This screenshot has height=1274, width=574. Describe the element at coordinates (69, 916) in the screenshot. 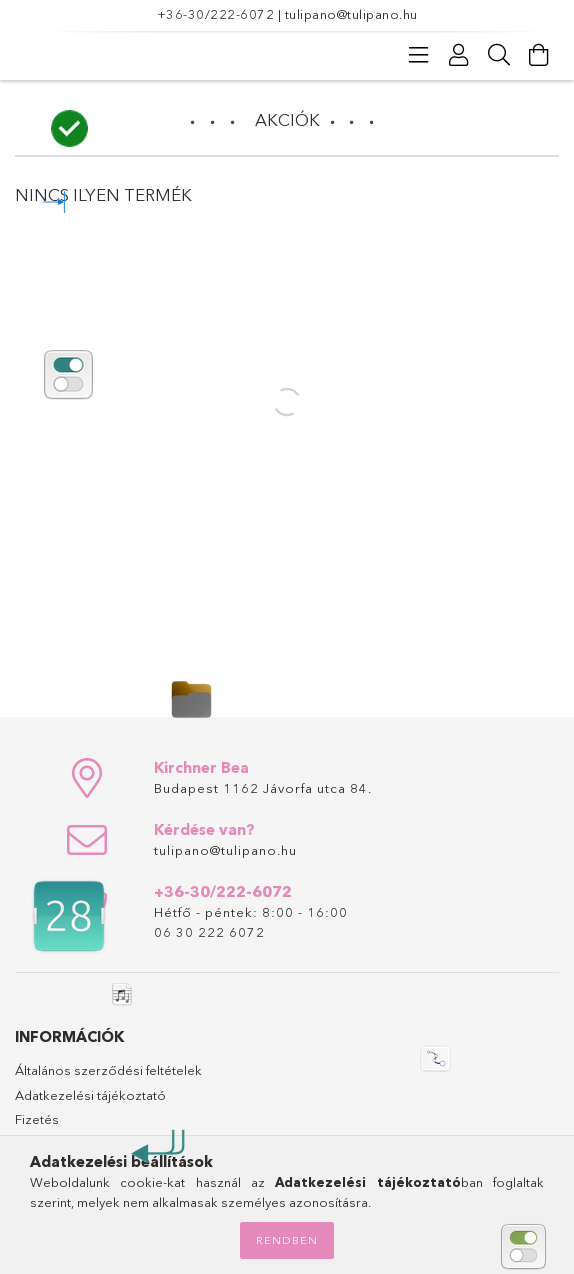

I see `open the calendar app` at that location.